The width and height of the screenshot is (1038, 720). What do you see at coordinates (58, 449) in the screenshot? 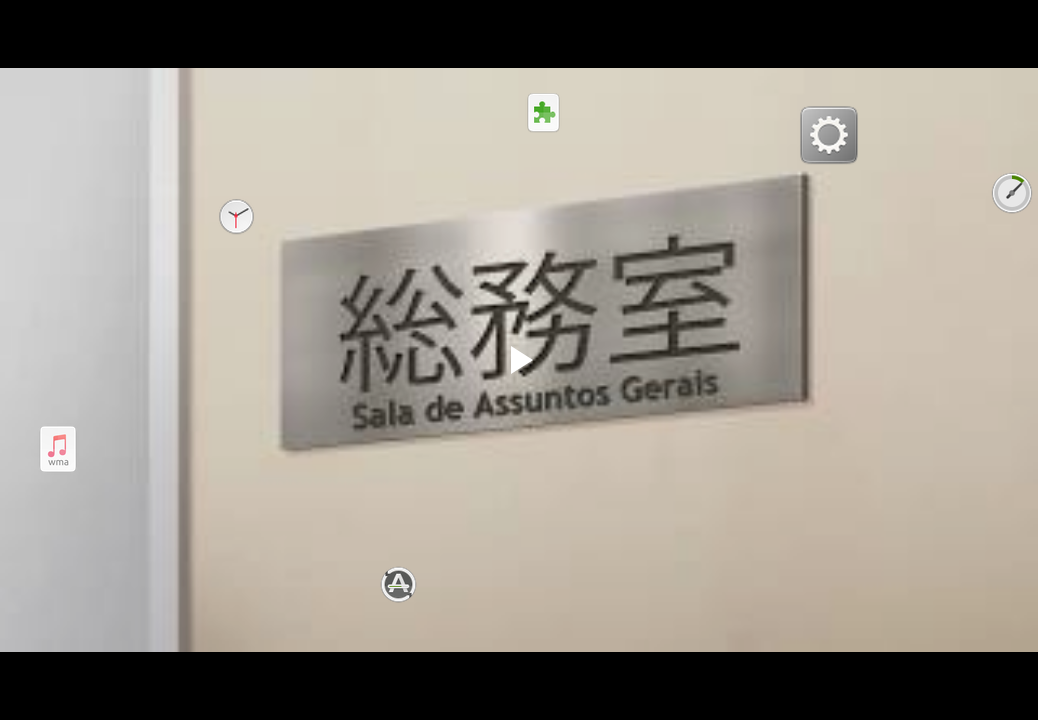
I see `a windows media audio file` at bounding box center [58, 449].